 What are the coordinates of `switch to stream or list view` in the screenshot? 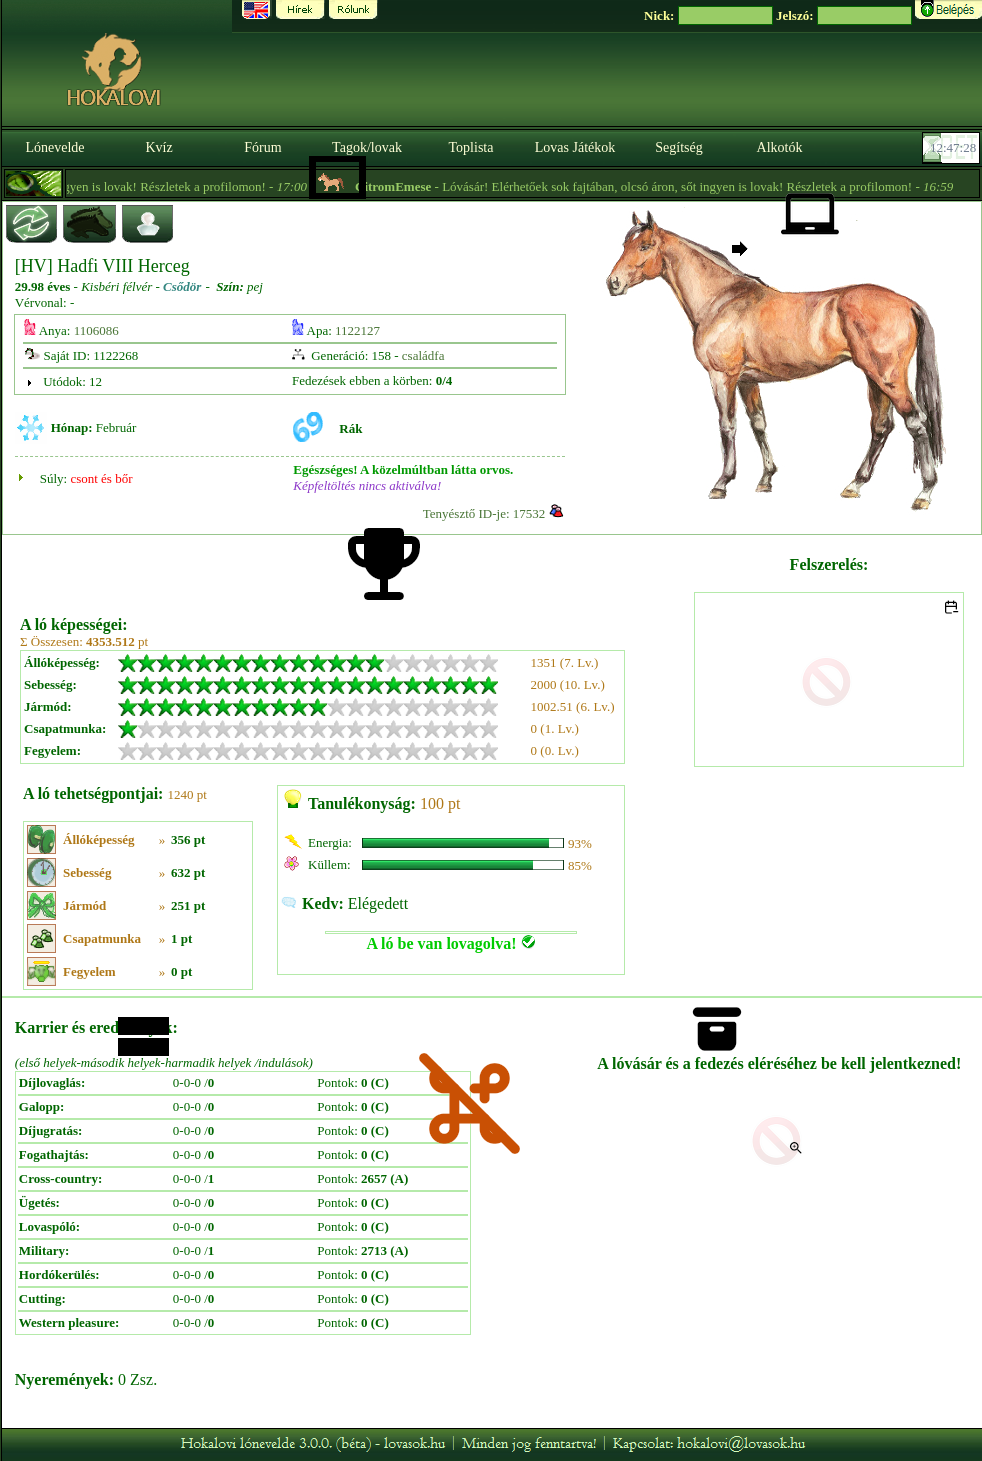 It's located at (142, 1038).